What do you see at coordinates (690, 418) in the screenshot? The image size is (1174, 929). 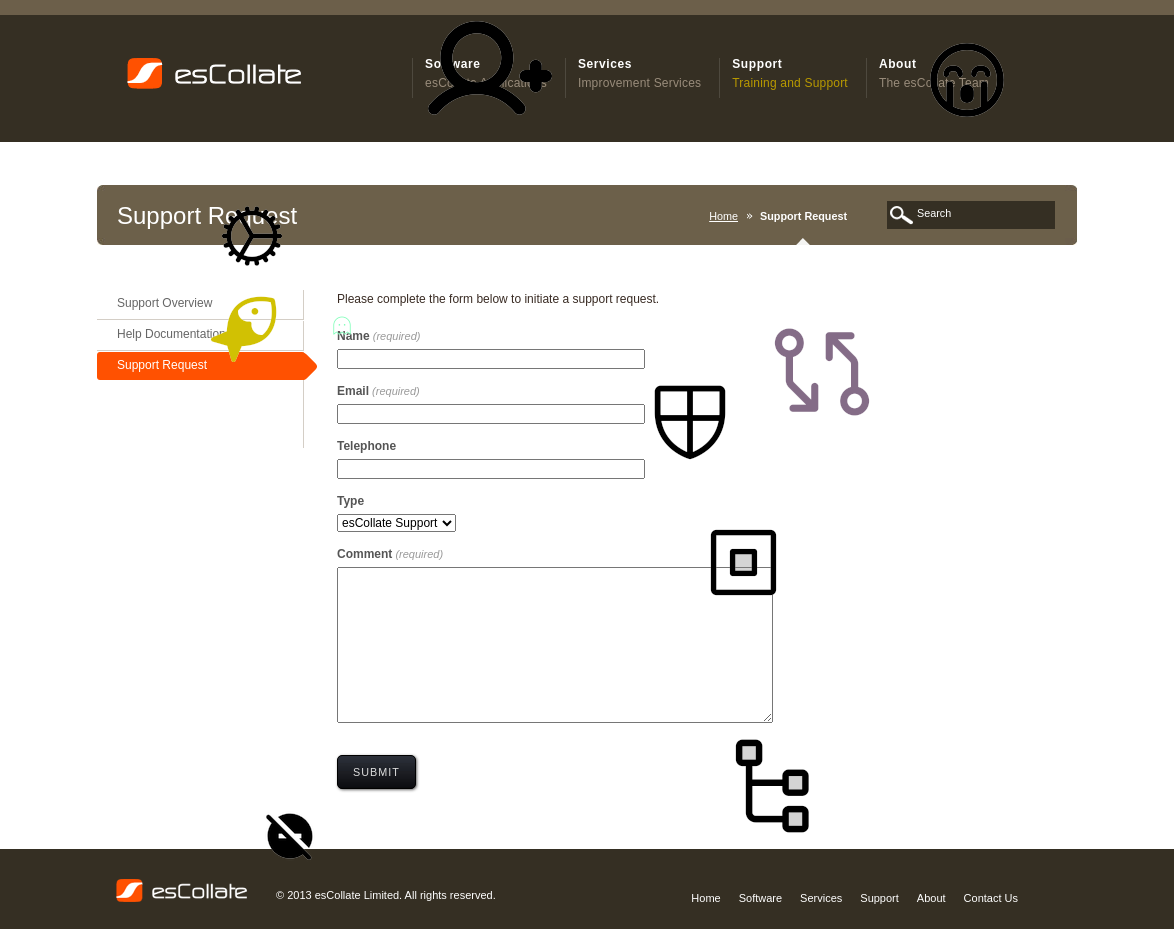 I see `view security or protection settings` at bounding box center [690, 418].